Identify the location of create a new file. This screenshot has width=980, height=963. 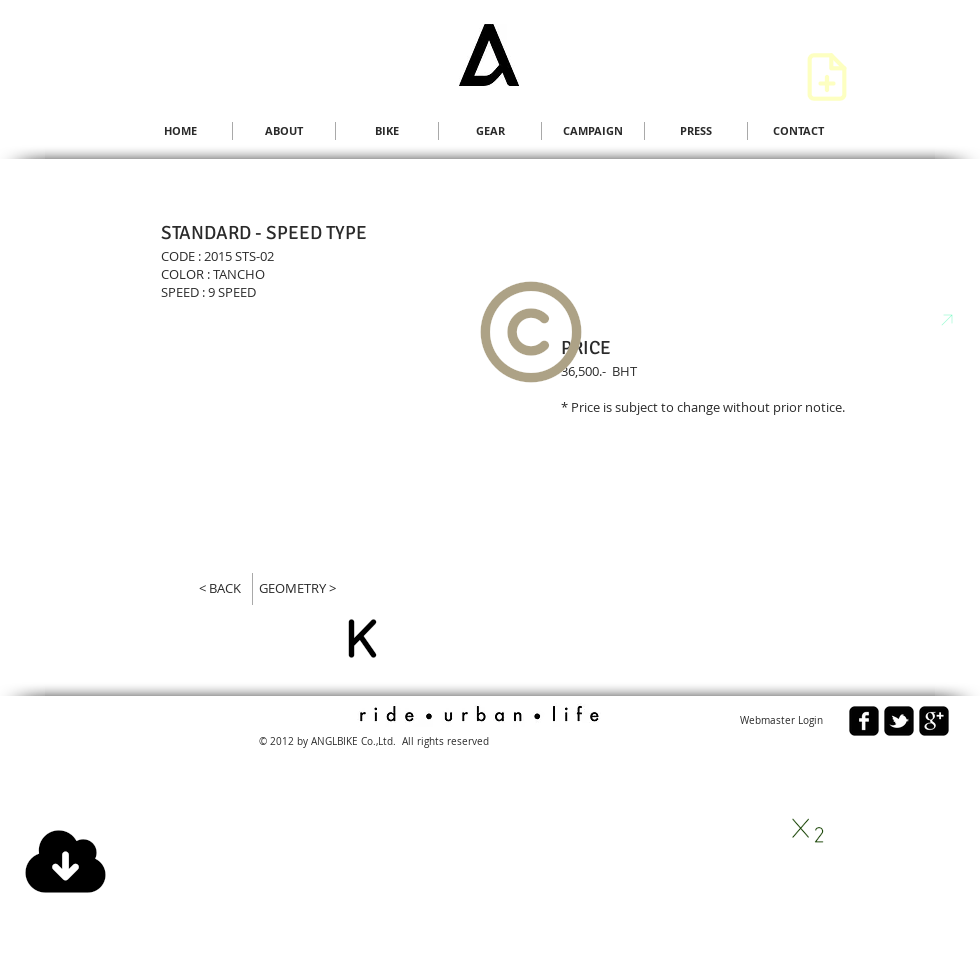
(827, 77).